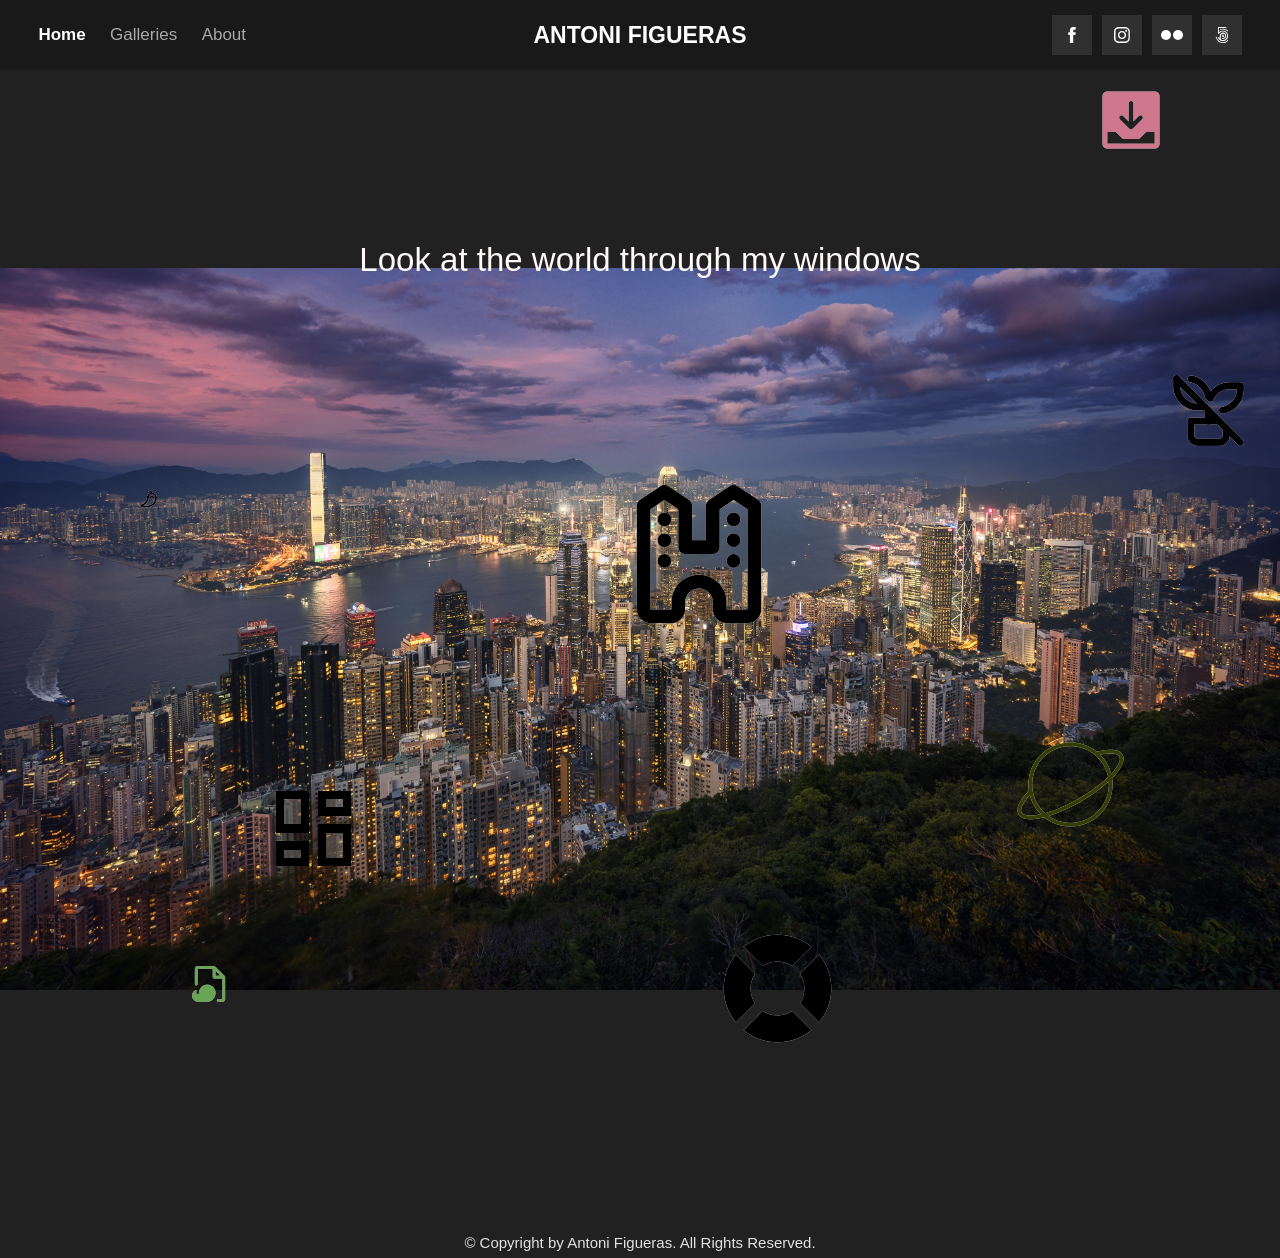  I want to click on access fortress or castle-related content, so click(699, 554).